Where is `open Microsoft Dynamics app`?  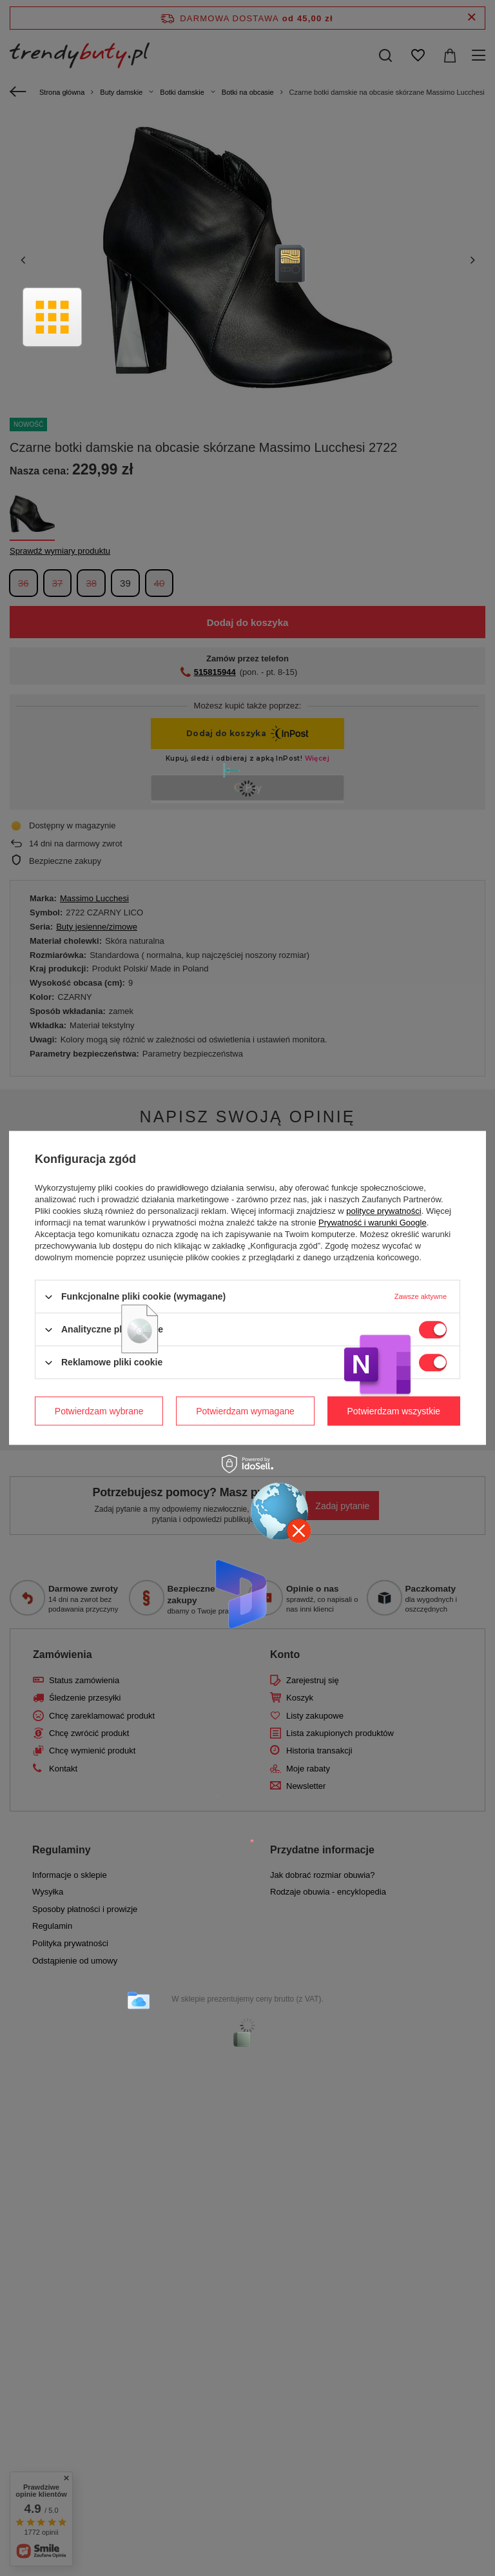
open Microsoft Dynamics app is located at coordinates (242, 1594).